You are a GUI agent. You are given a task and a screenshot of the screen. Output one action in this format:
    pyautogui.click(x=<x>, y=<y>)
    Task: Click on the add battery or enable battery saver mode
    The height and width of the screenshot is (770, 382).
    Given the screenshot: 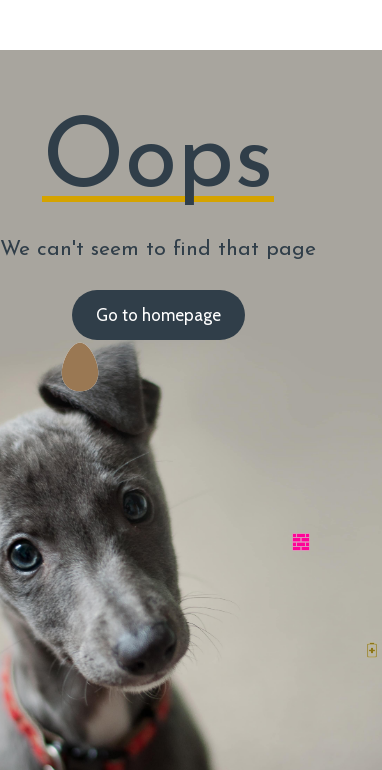 What is the action you would take?
    pyautogui.click(x=372, y=650)
    